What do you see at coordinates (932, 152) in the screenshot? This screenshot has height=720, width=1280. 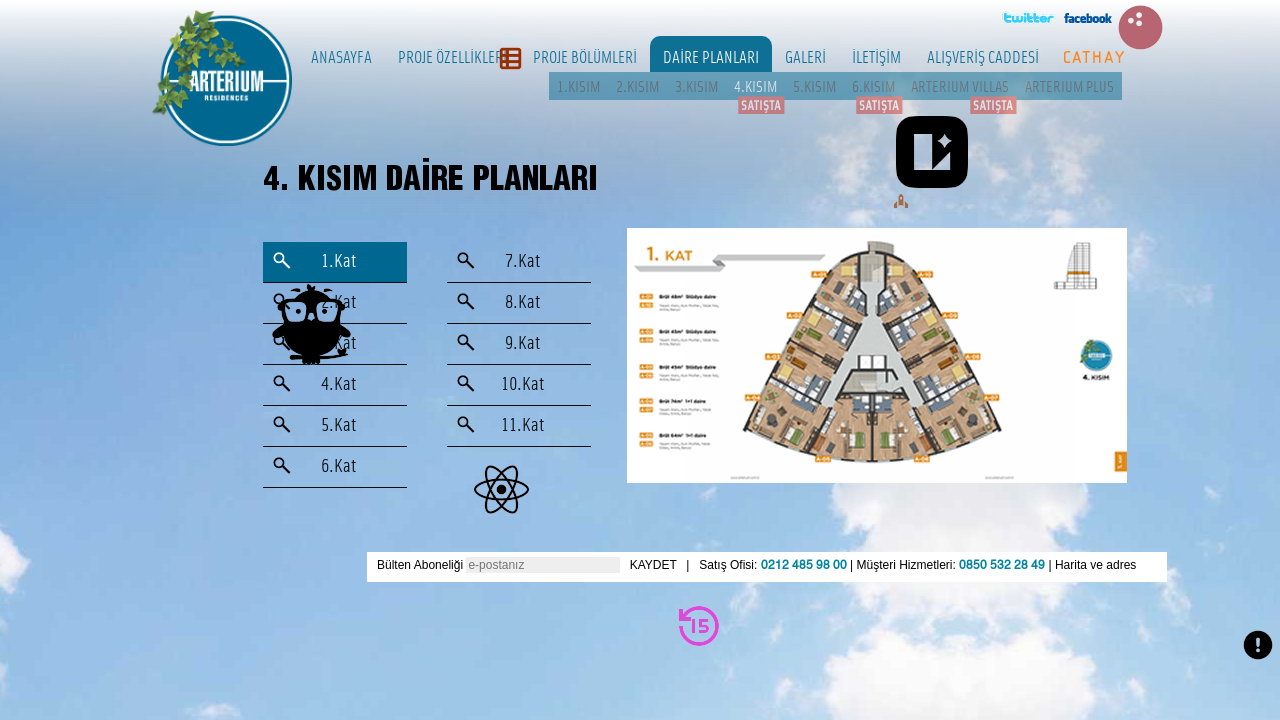 I see `open lunacy design application` at bounding box center [932, 152].